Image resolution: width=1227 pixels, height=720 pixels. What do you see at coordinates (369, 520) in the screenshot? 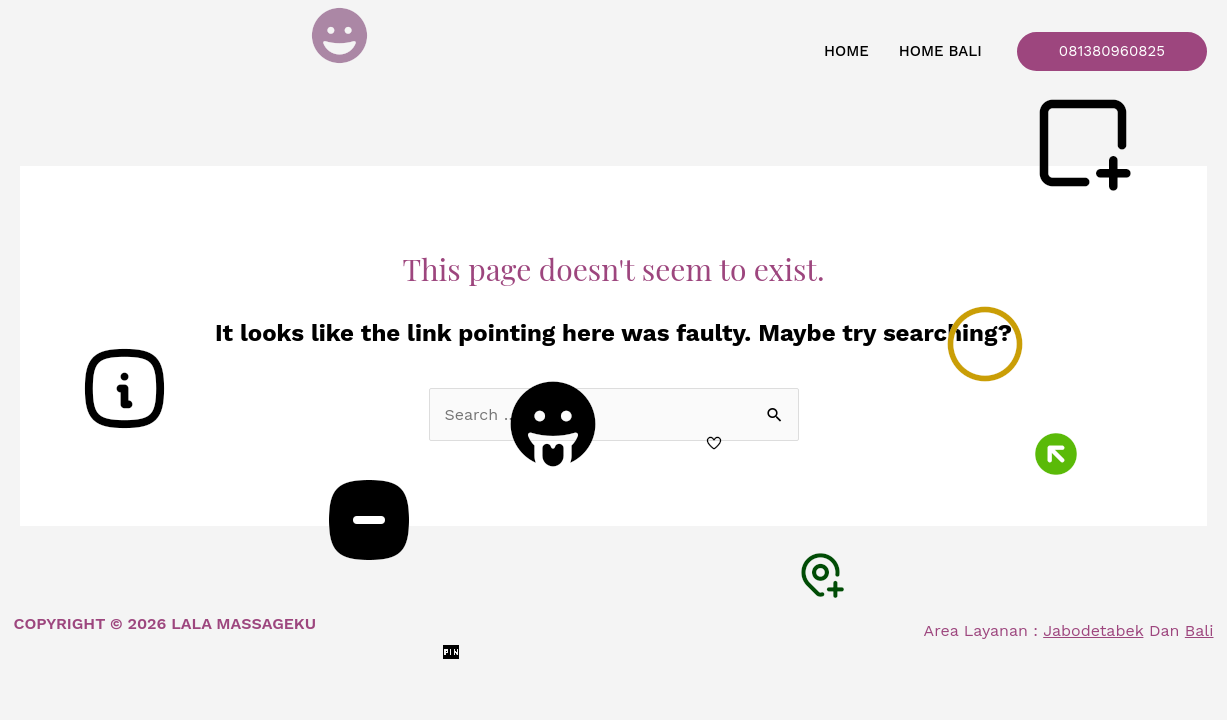
I see `remove an item from a list or collection` at bounding box center [369, 520].